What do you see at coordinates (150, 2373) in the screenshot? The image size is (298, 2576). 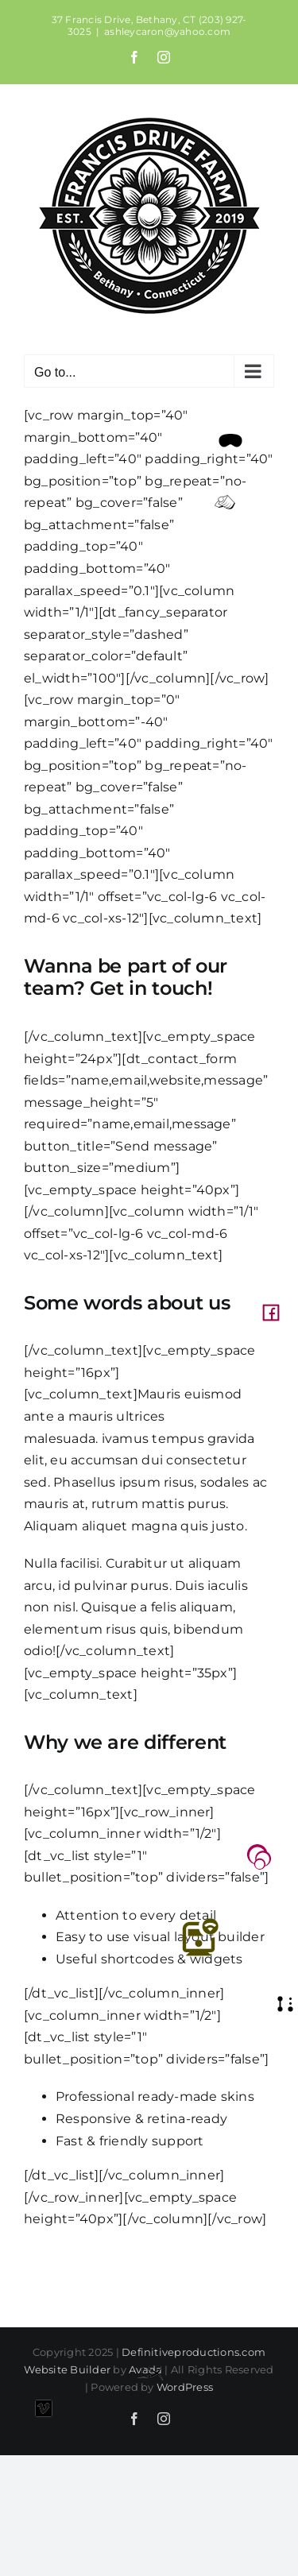 I see `HyperX brand logo` at bounding box center [150, 2373].